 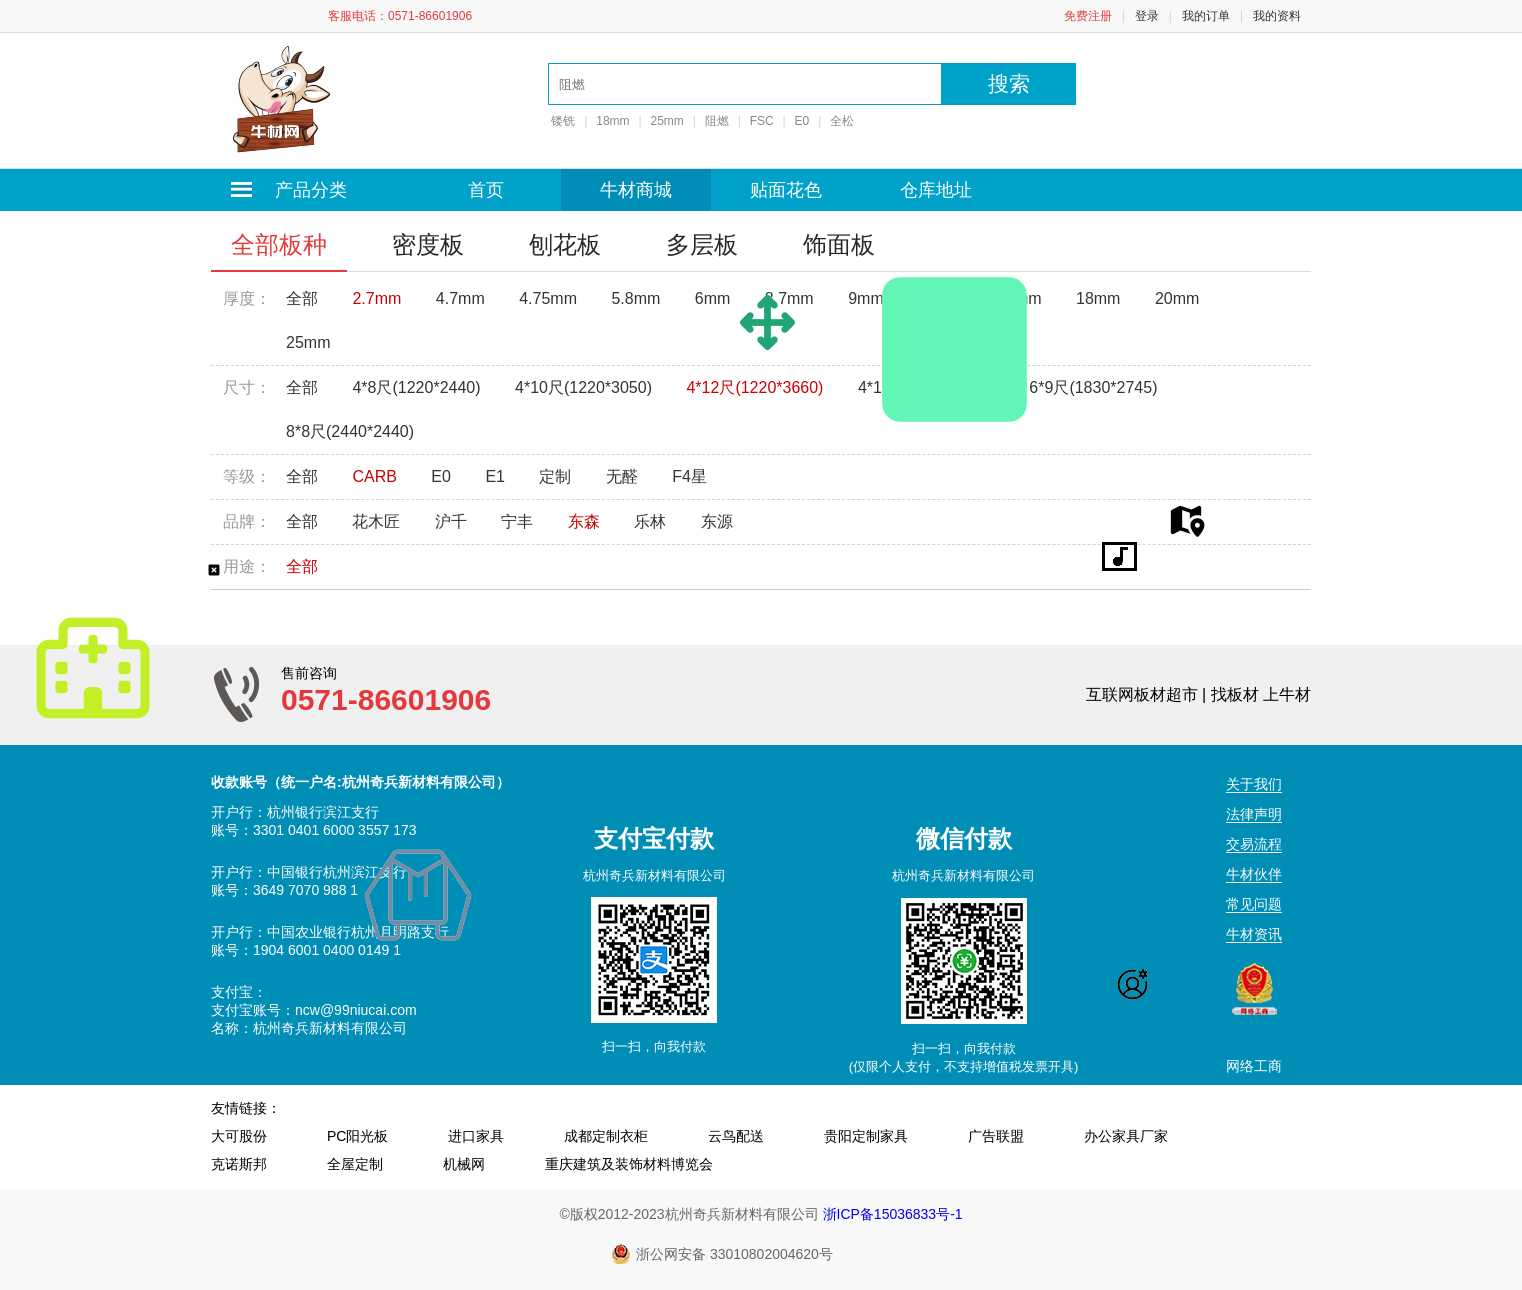 What do you see at coordinates (954, 349) in the screenshot?
I see `a filled checkbox or selected state` at bounding box center [954, 349].